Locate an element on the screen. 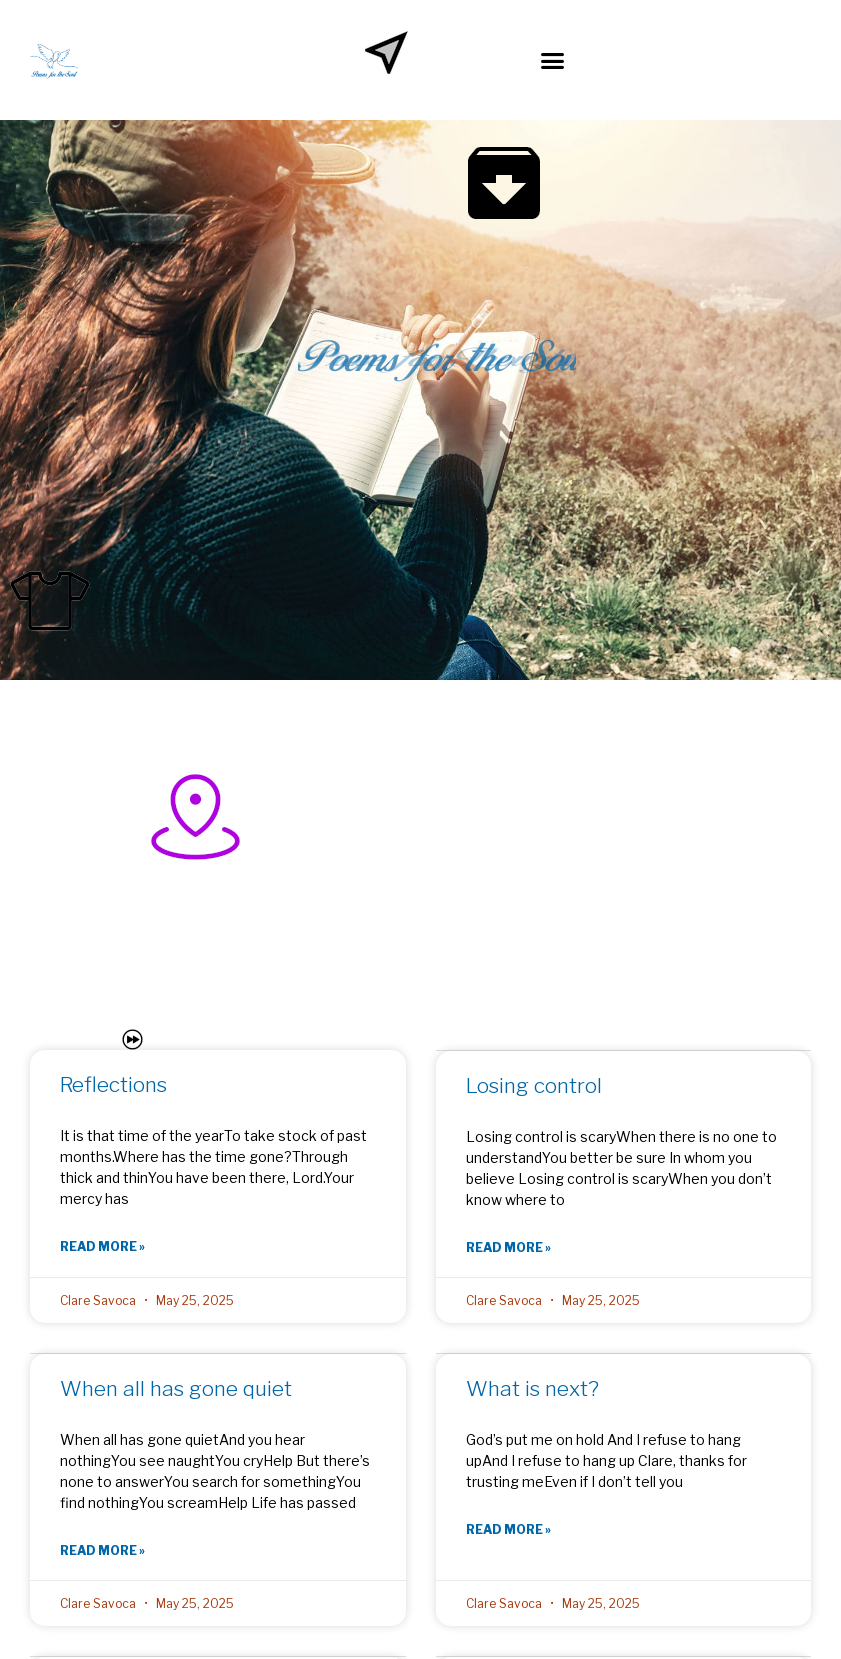 Image resolution: width=841 pixels, height=1659 pixels. archive selected items is located at coordinates (504, 183).